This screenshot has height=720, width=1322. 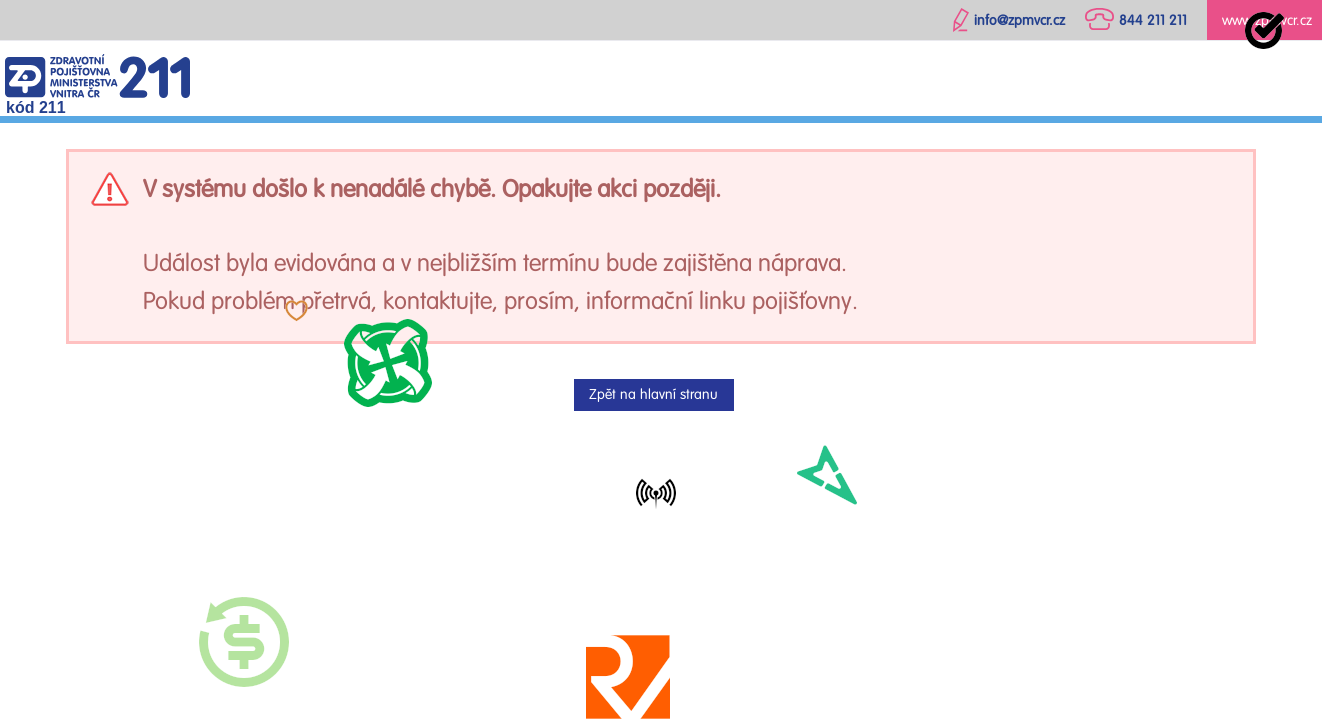 What do you see at coordinates (1264, 30) in the screenshot?
I see `open Google Tasks app` at bounding box center [1264, 30].